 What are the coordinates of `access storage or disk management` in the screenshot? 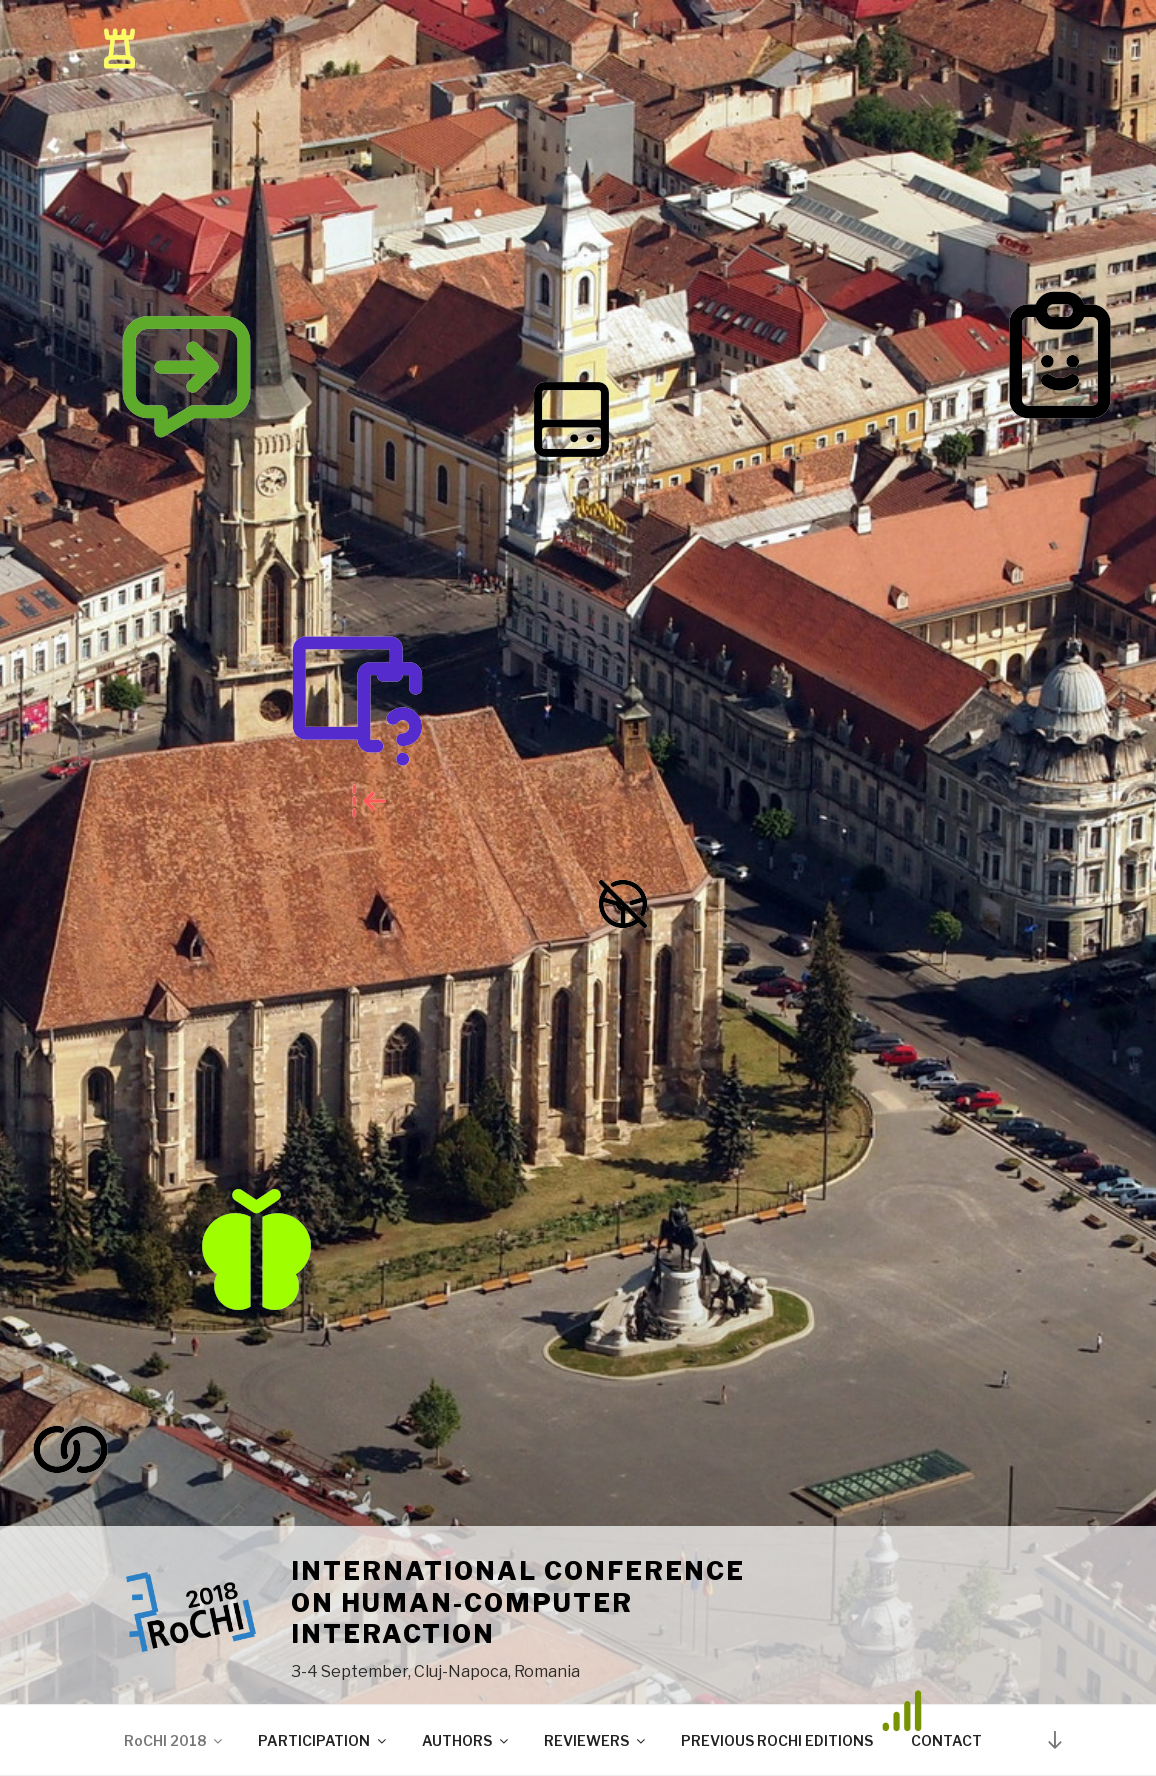 It's located at (571, 419).